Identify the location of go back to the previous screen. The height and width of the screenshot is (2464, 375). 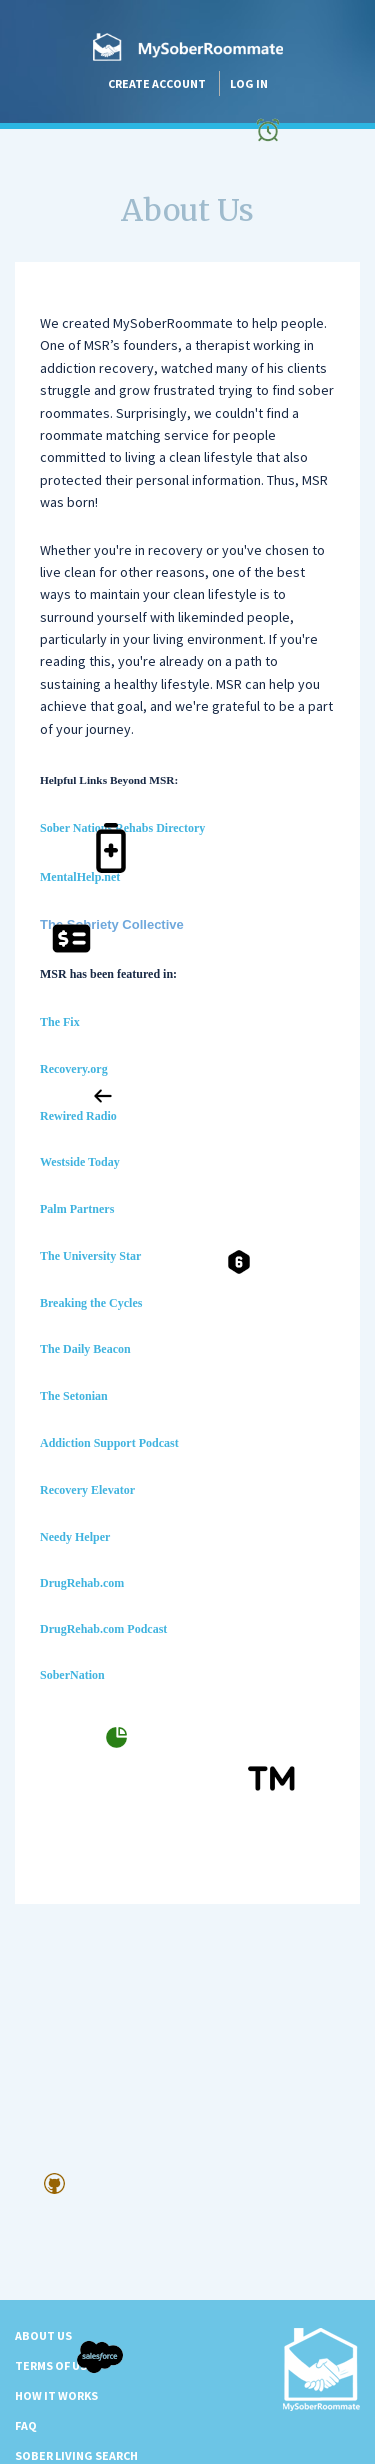
(103, 1096).